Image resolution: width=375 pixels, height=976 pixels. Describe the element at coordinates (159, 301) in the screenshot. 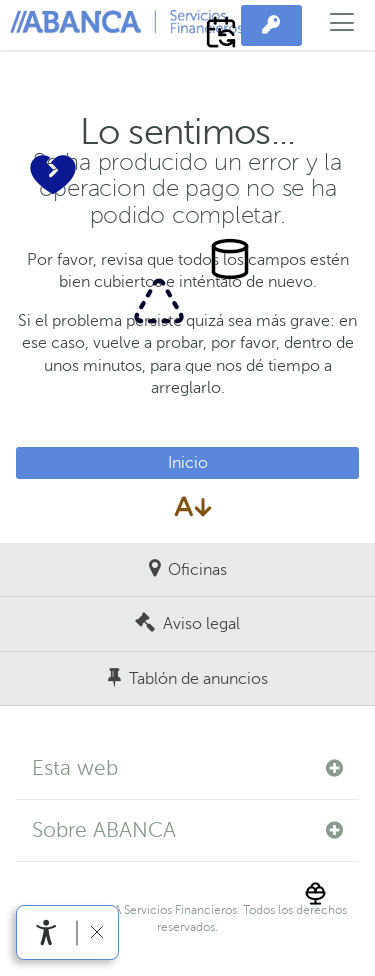

I see `indicates an incomplete or in-progress shape` at that location.